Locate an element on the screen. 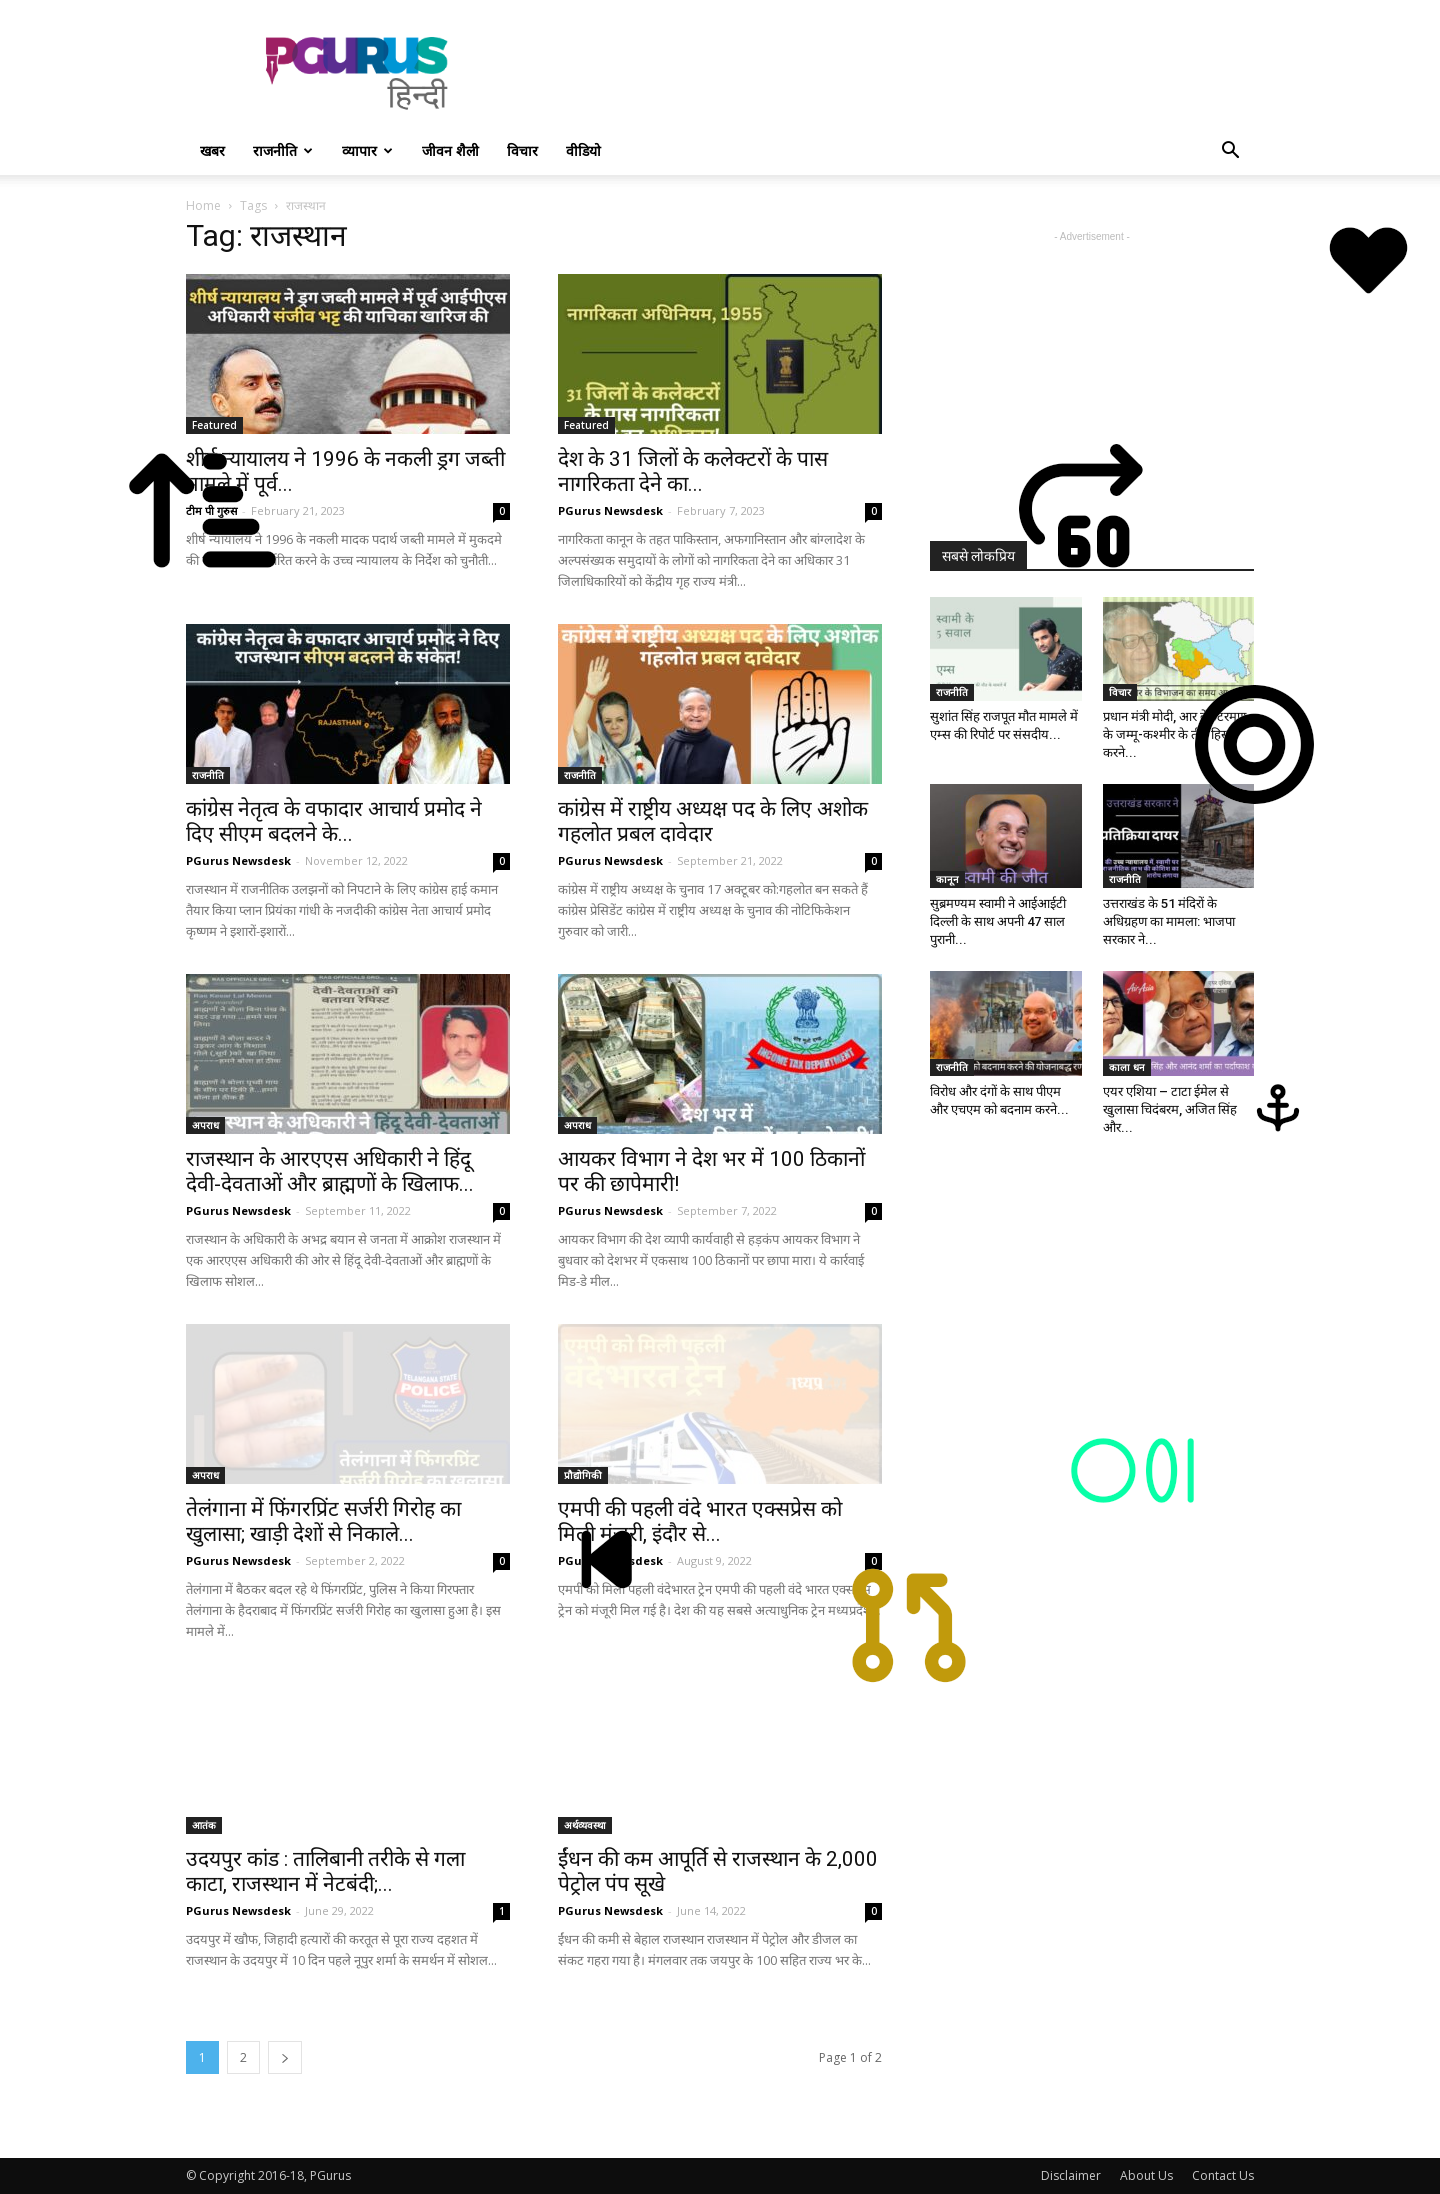 The image size is (1440, 2194). anchor link to a specific section on a page is located at coordinates (1278, 1107).